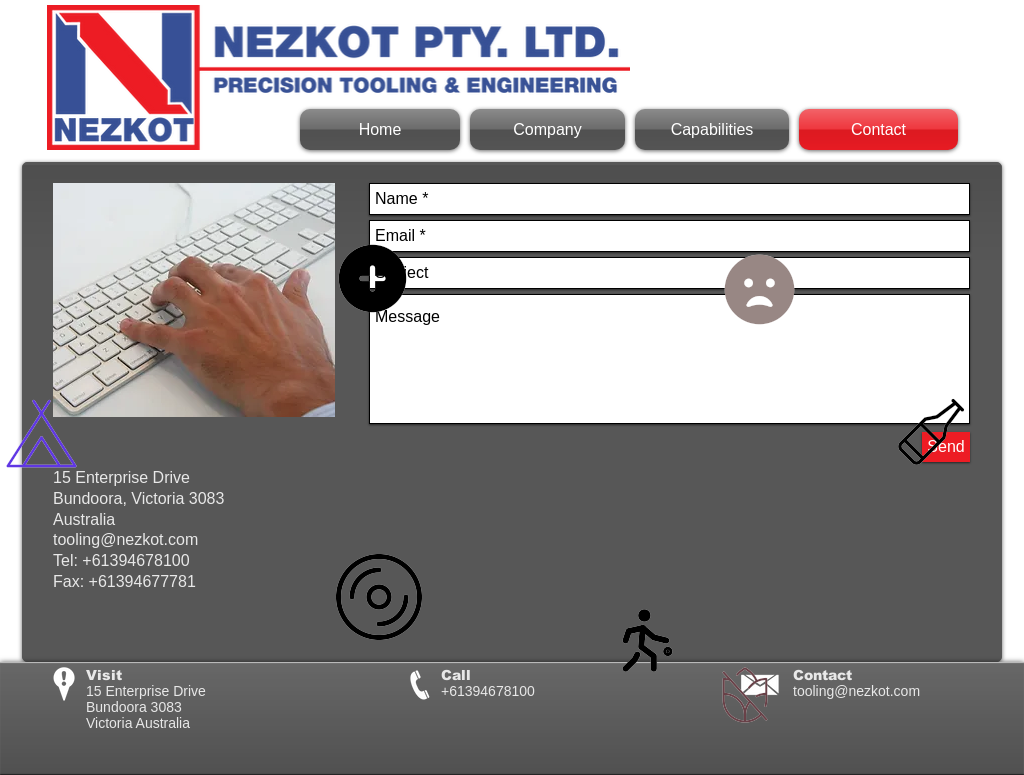 The height and width of the screenshot is (775, 1024). What do you see at coordinates (647, 640) in the screenshot?
I see `access basketball or sports activities` at bounding box center [647, 640].